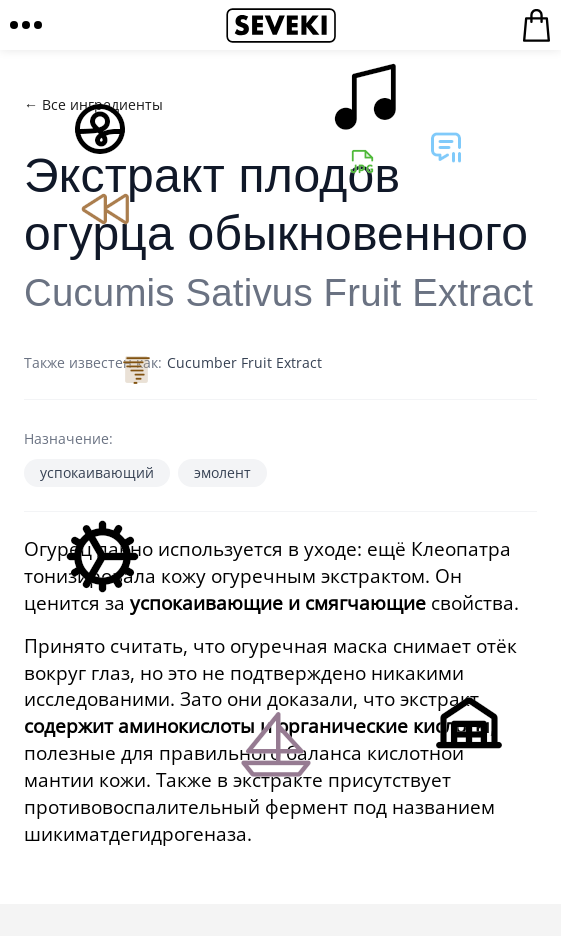  I want to click on pause message notifications, so click(446, 146).